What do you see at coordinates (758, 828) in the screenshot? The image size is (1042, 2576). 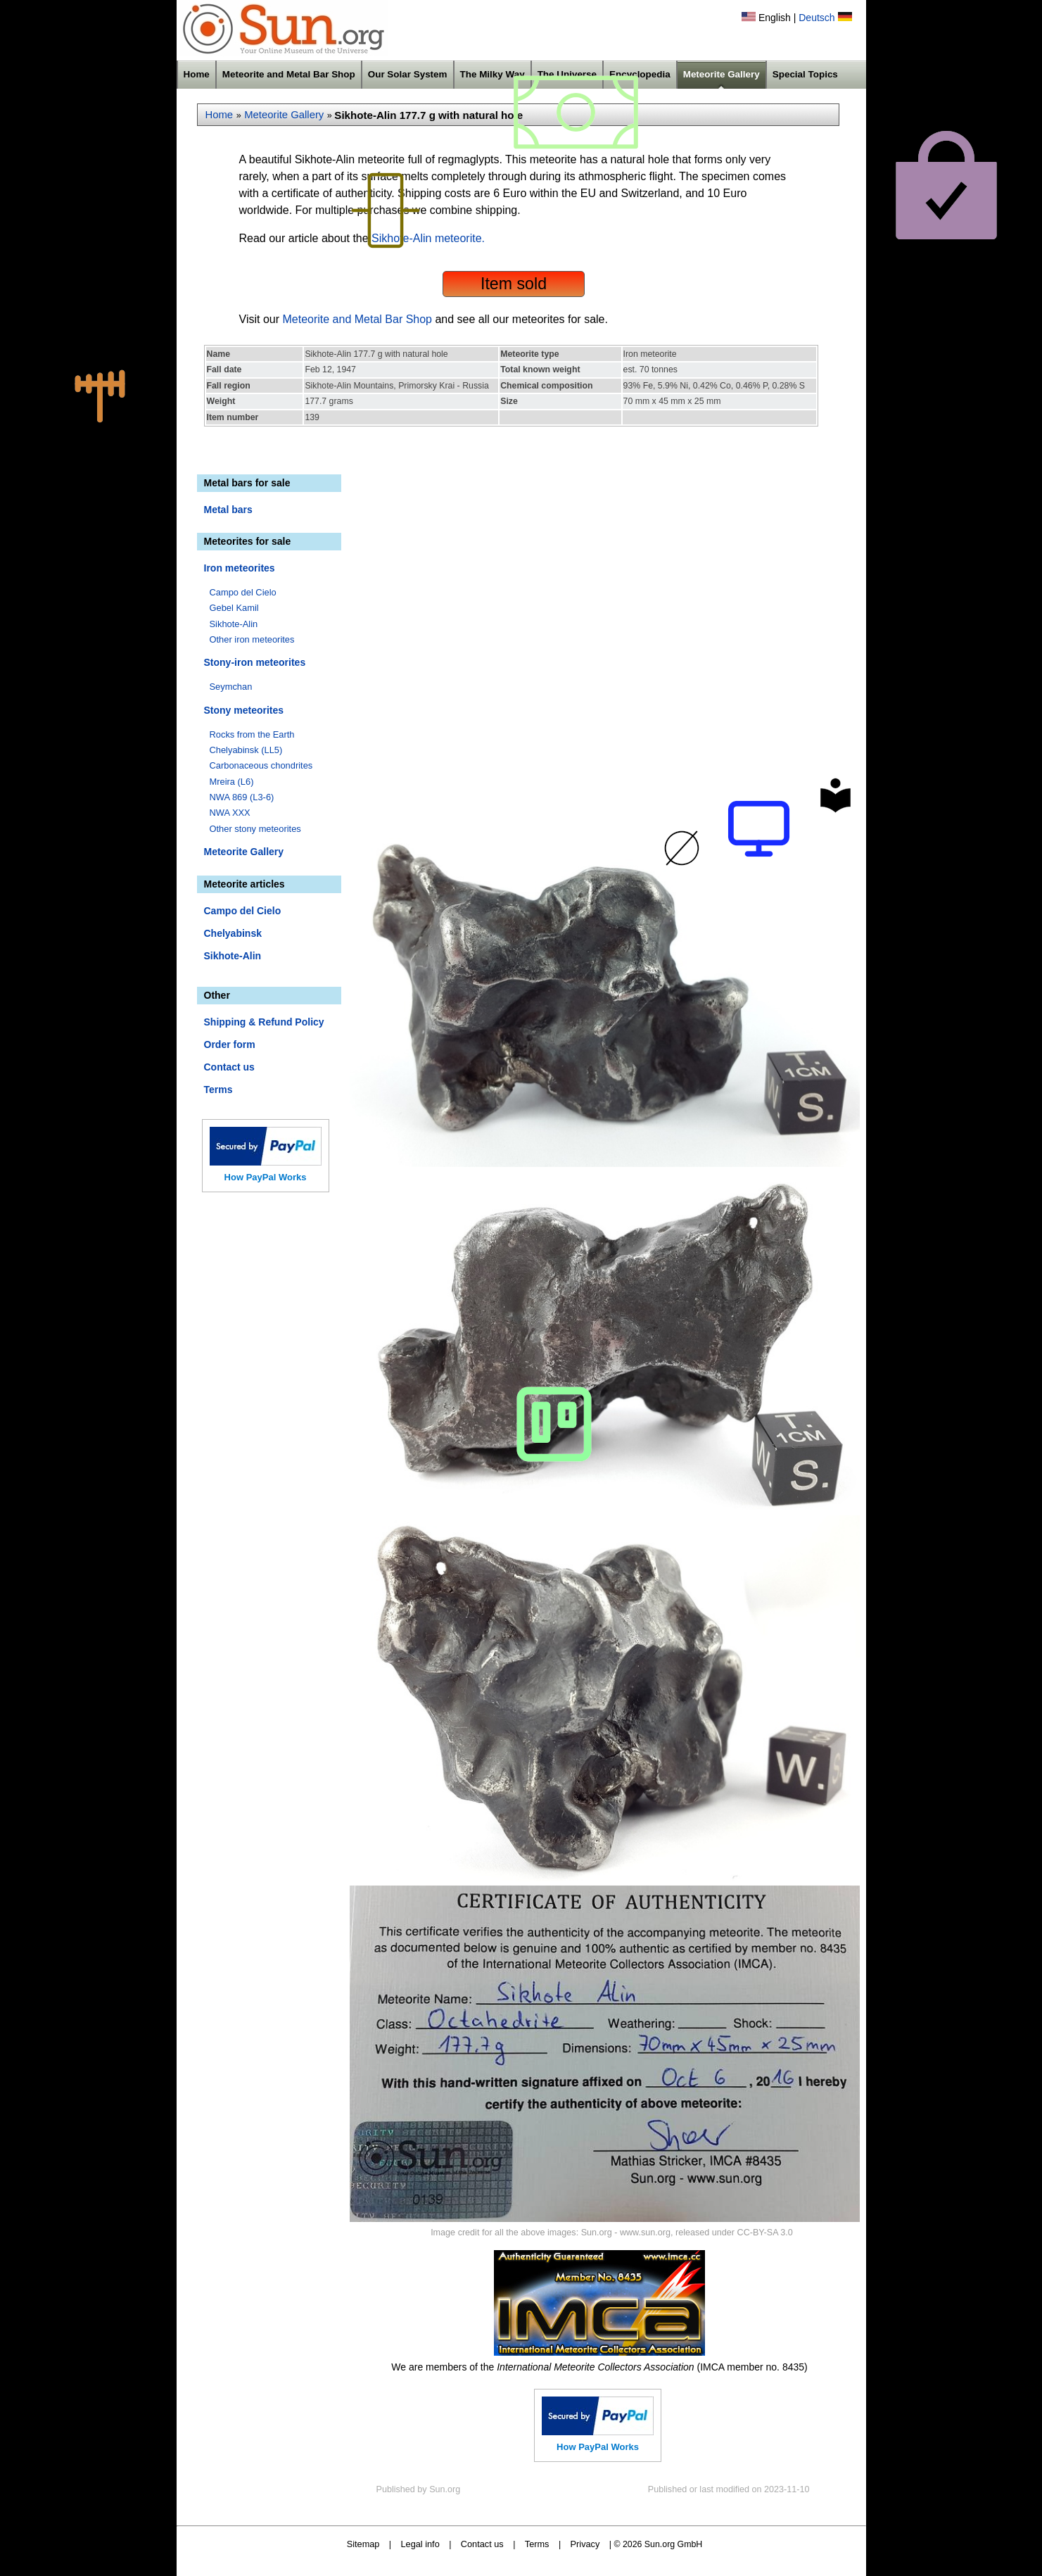 I see `switch to desktop display mode` at bounding box center [758, 828].